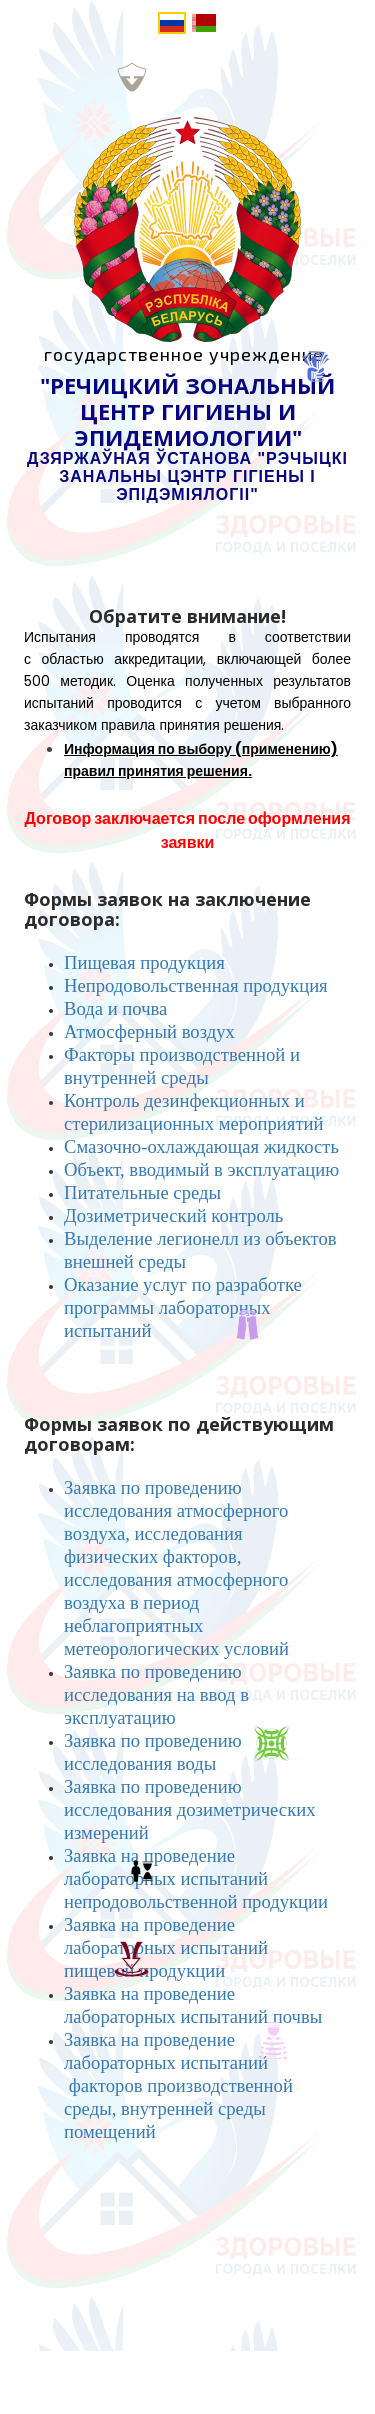  Describe the element at coordinates (315, 366) in the screenshot. I see `make a purchase or payment` at that location.